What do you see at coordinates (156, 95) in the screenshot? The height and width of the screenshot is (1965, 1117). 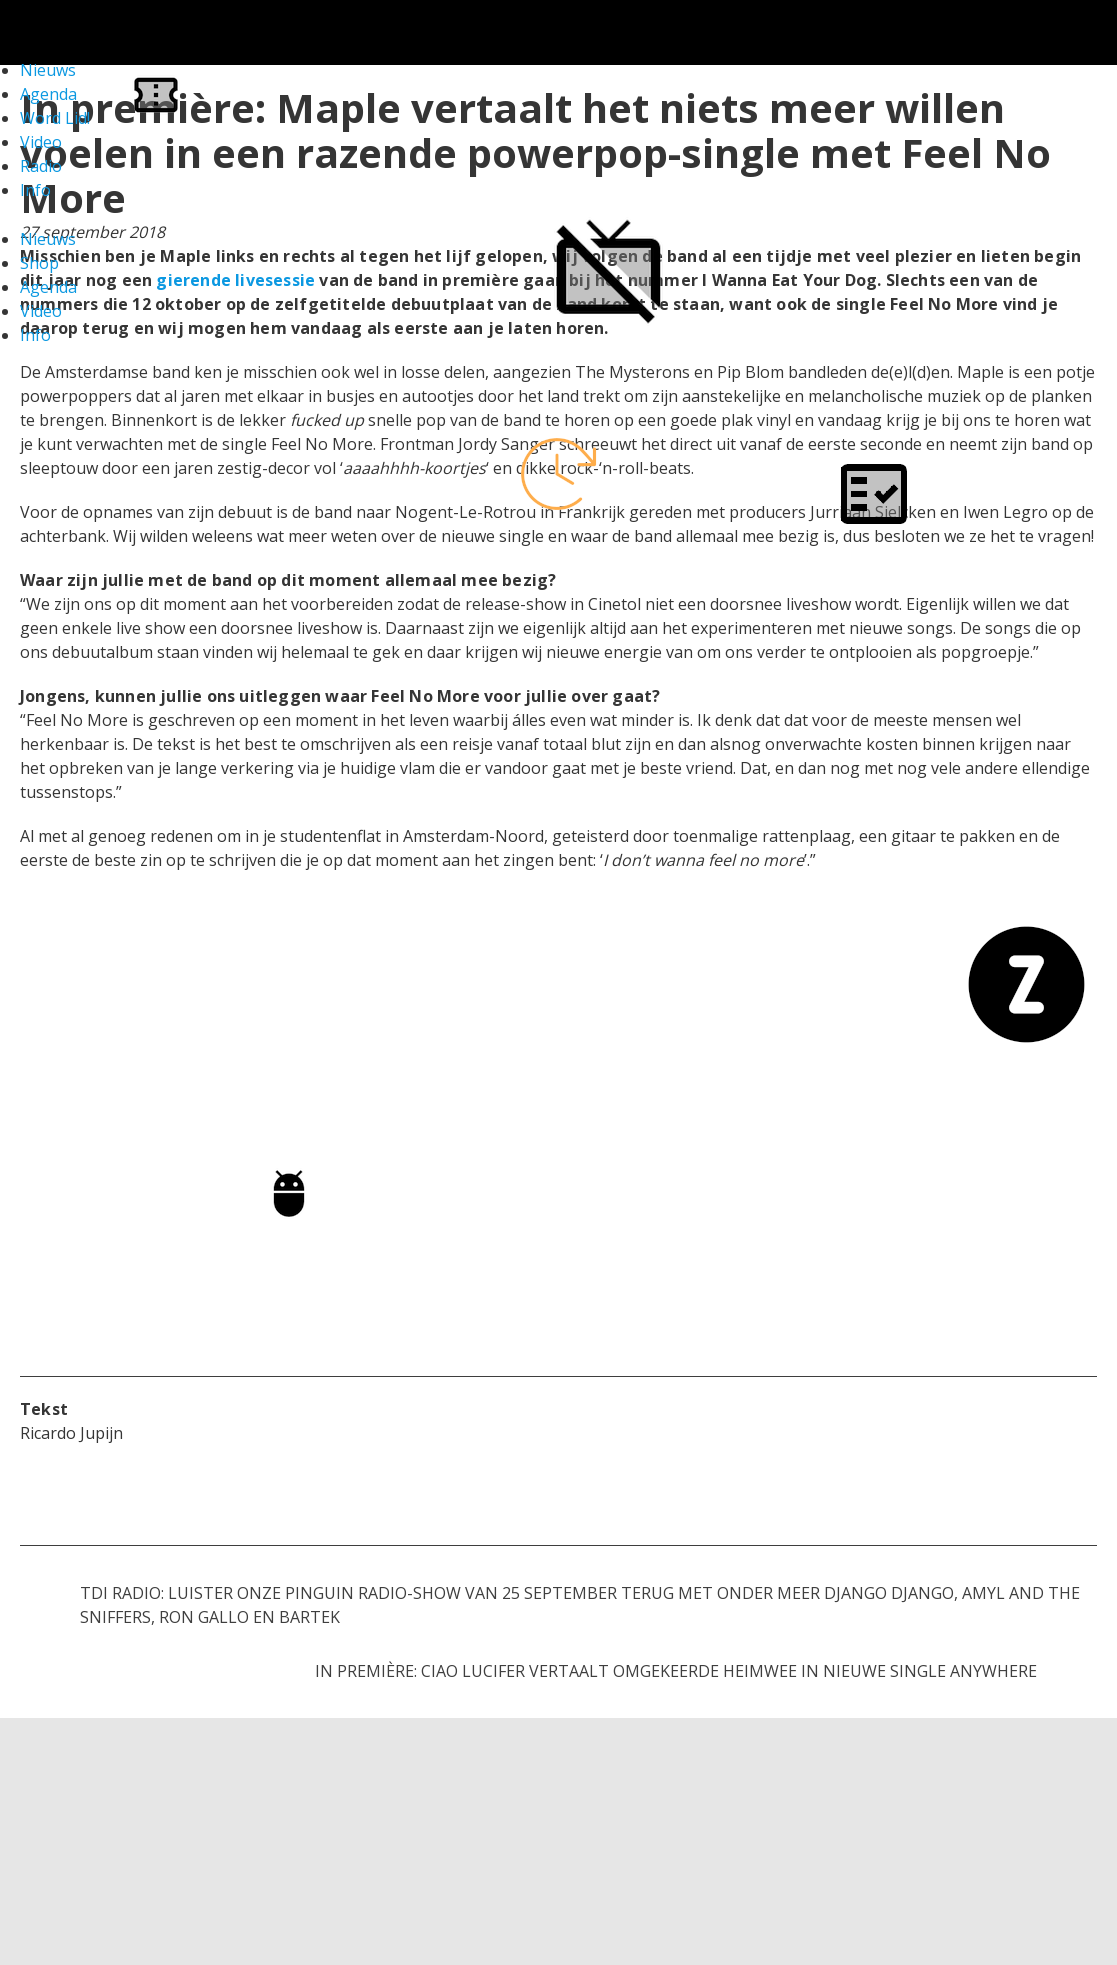 I see `view your tickets or passes` at bounding box center [156, 95].